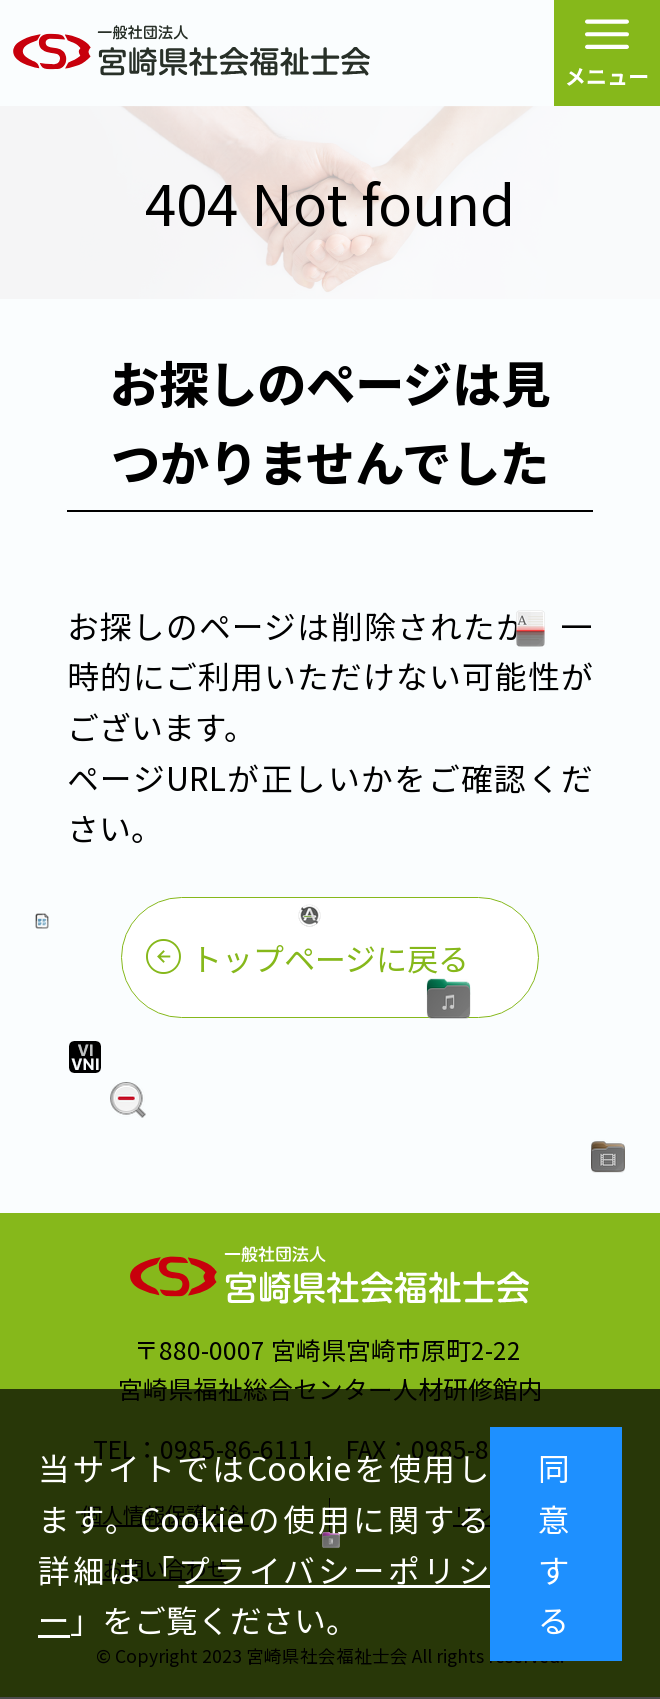  What do you see at coordinates (530, 628) in the screenshot?
I see `open document scanner app` at bounding box center [530, 628].